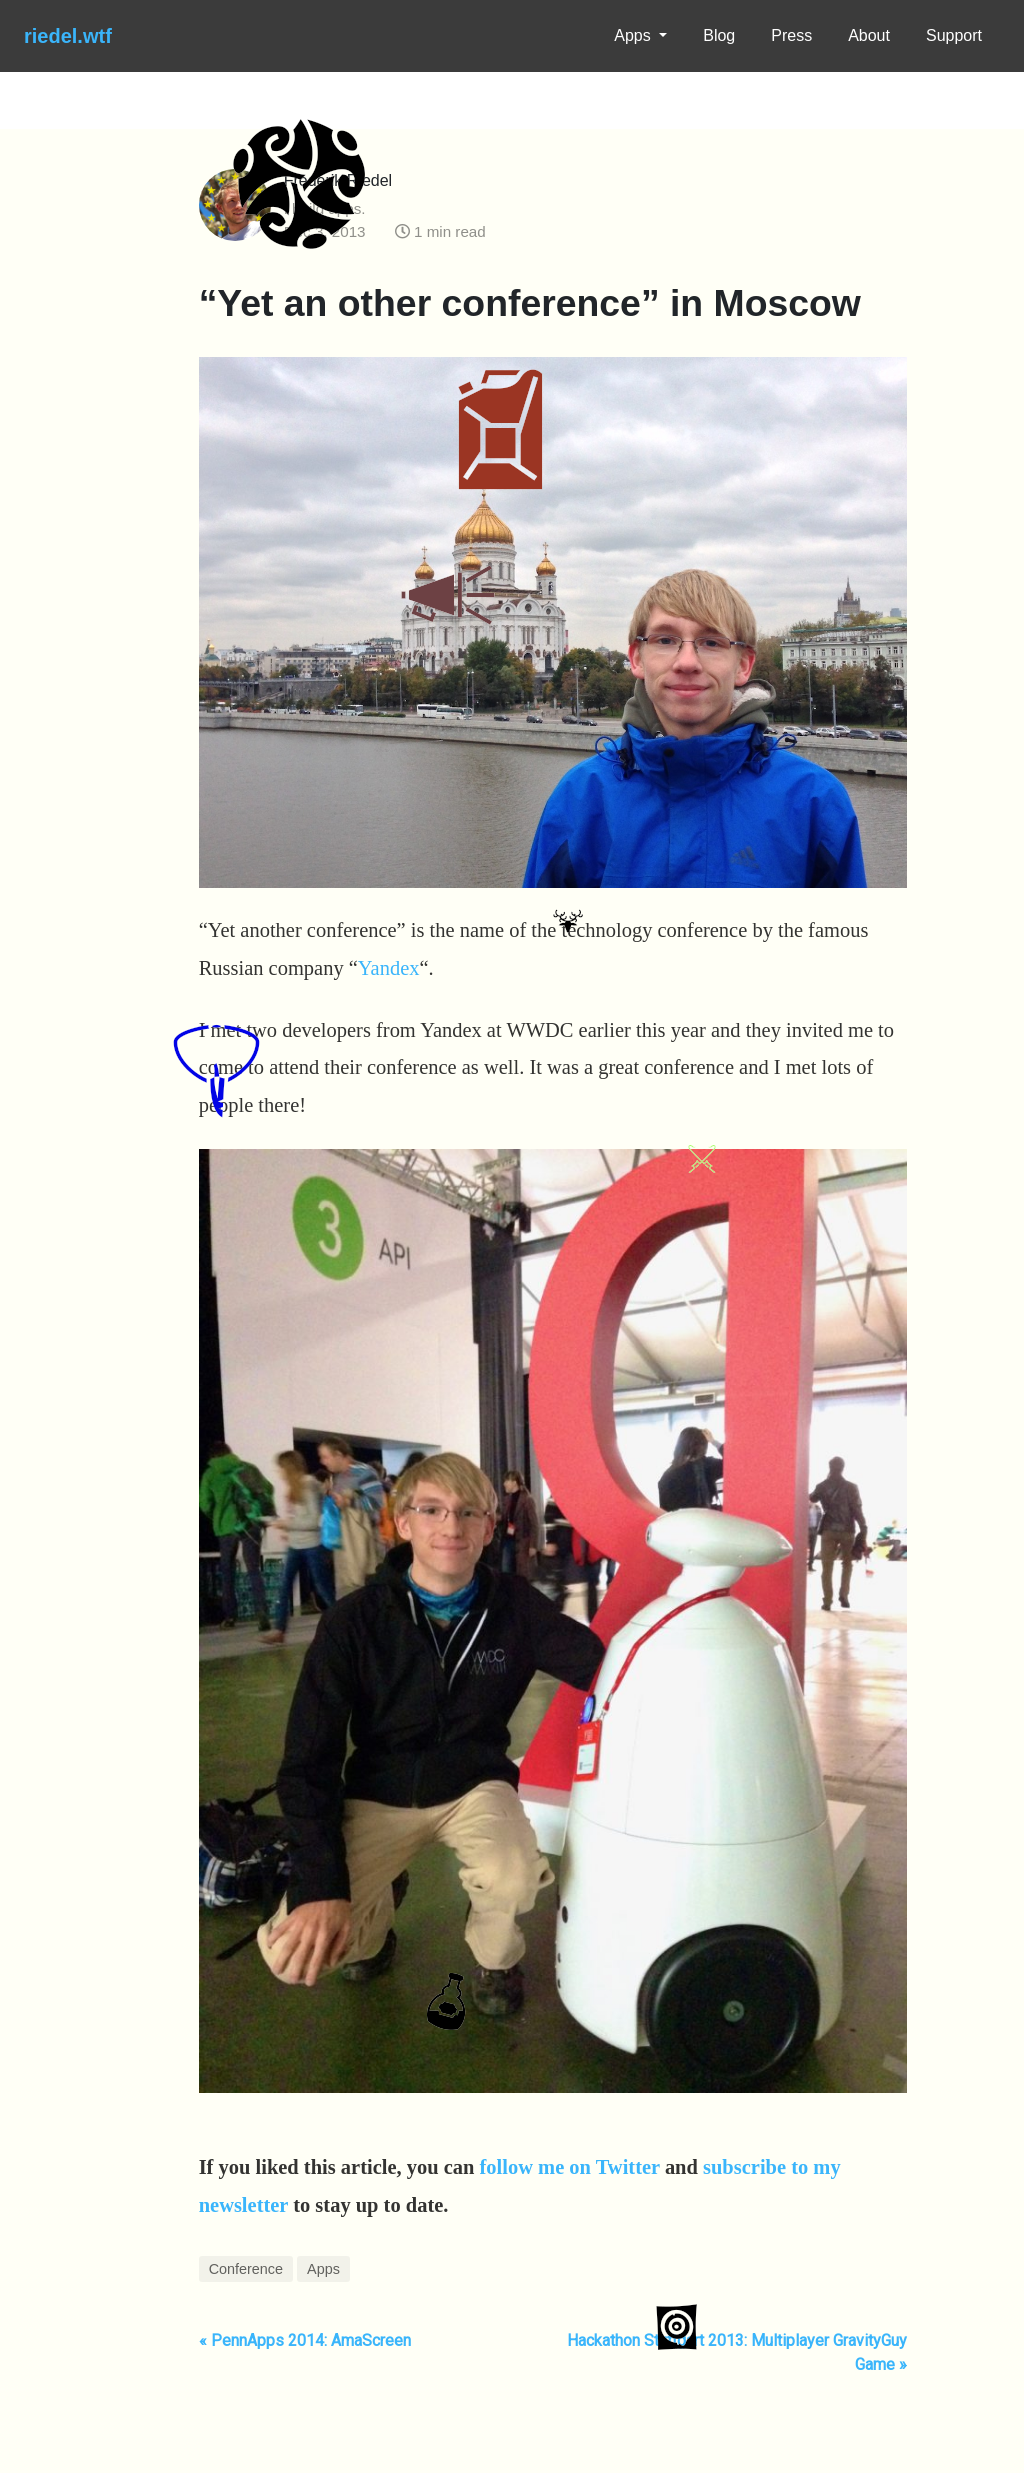 The height and width of the screenshot is (2473, 1024). Describe the element at coordinates (702, 1159) in the screenshot. I see `select hook swords as your weapon` at that location.